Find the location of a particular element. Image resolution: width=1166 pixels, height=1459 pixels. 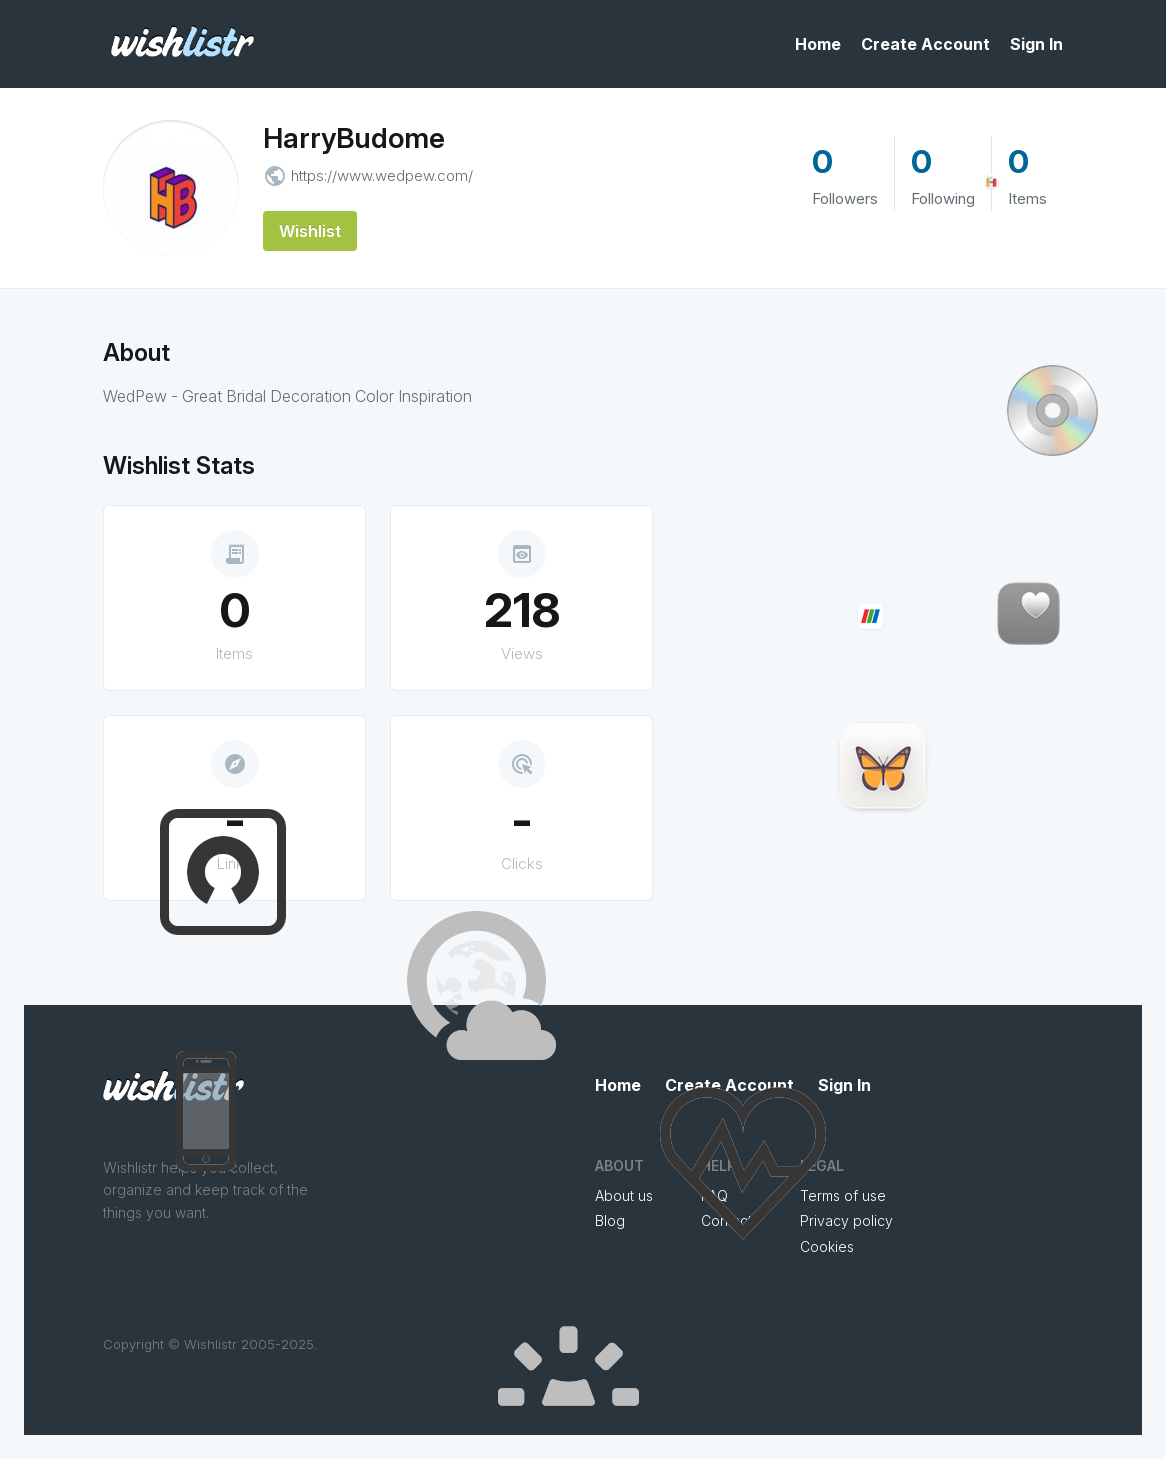

open déjà dup backup utility is located at coordinates (223, 872).